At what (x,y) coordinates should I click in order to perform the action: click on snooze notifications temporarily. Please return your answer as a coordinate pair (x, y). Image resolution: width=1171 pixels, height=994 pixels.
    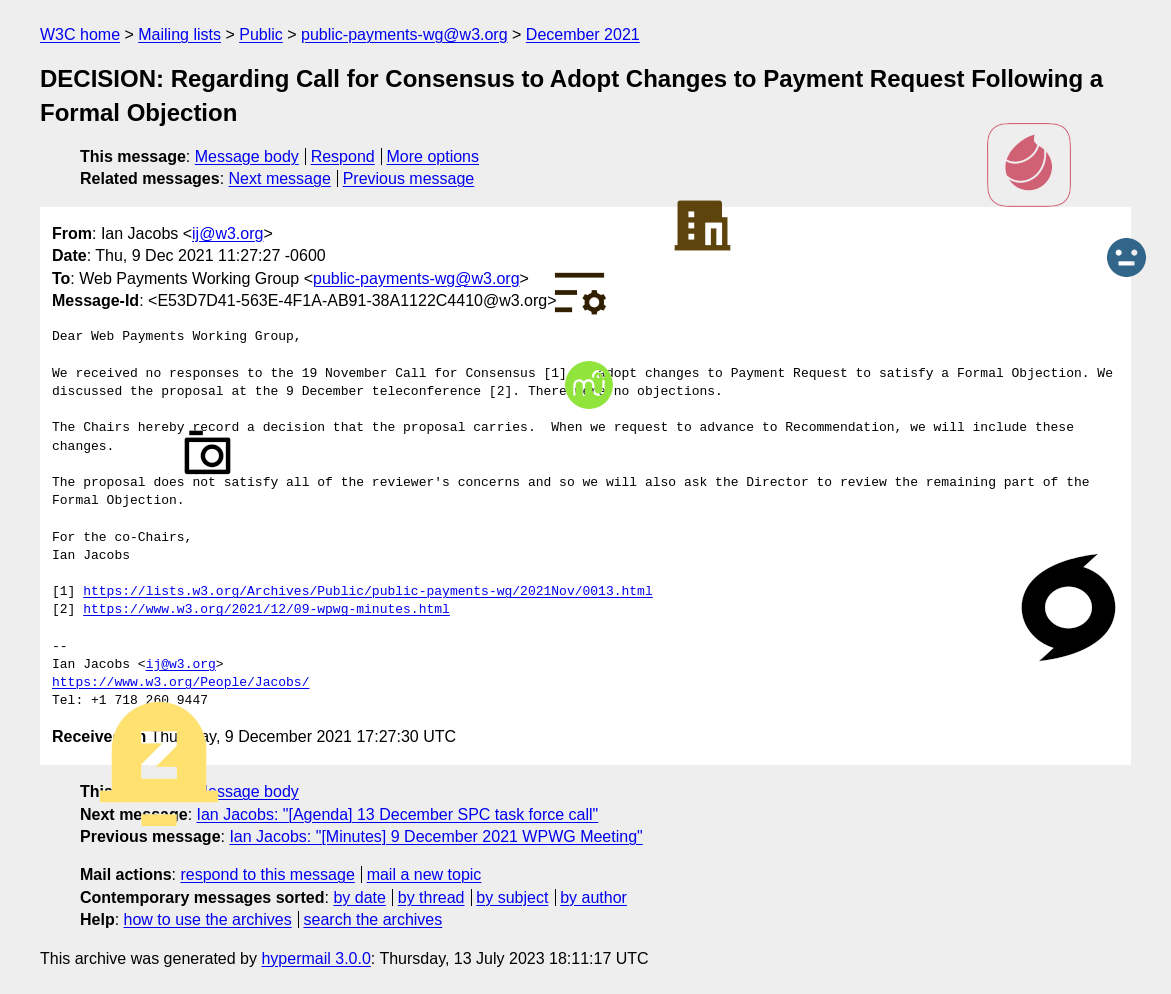
    Looking at the image, I should click on (159, 761).